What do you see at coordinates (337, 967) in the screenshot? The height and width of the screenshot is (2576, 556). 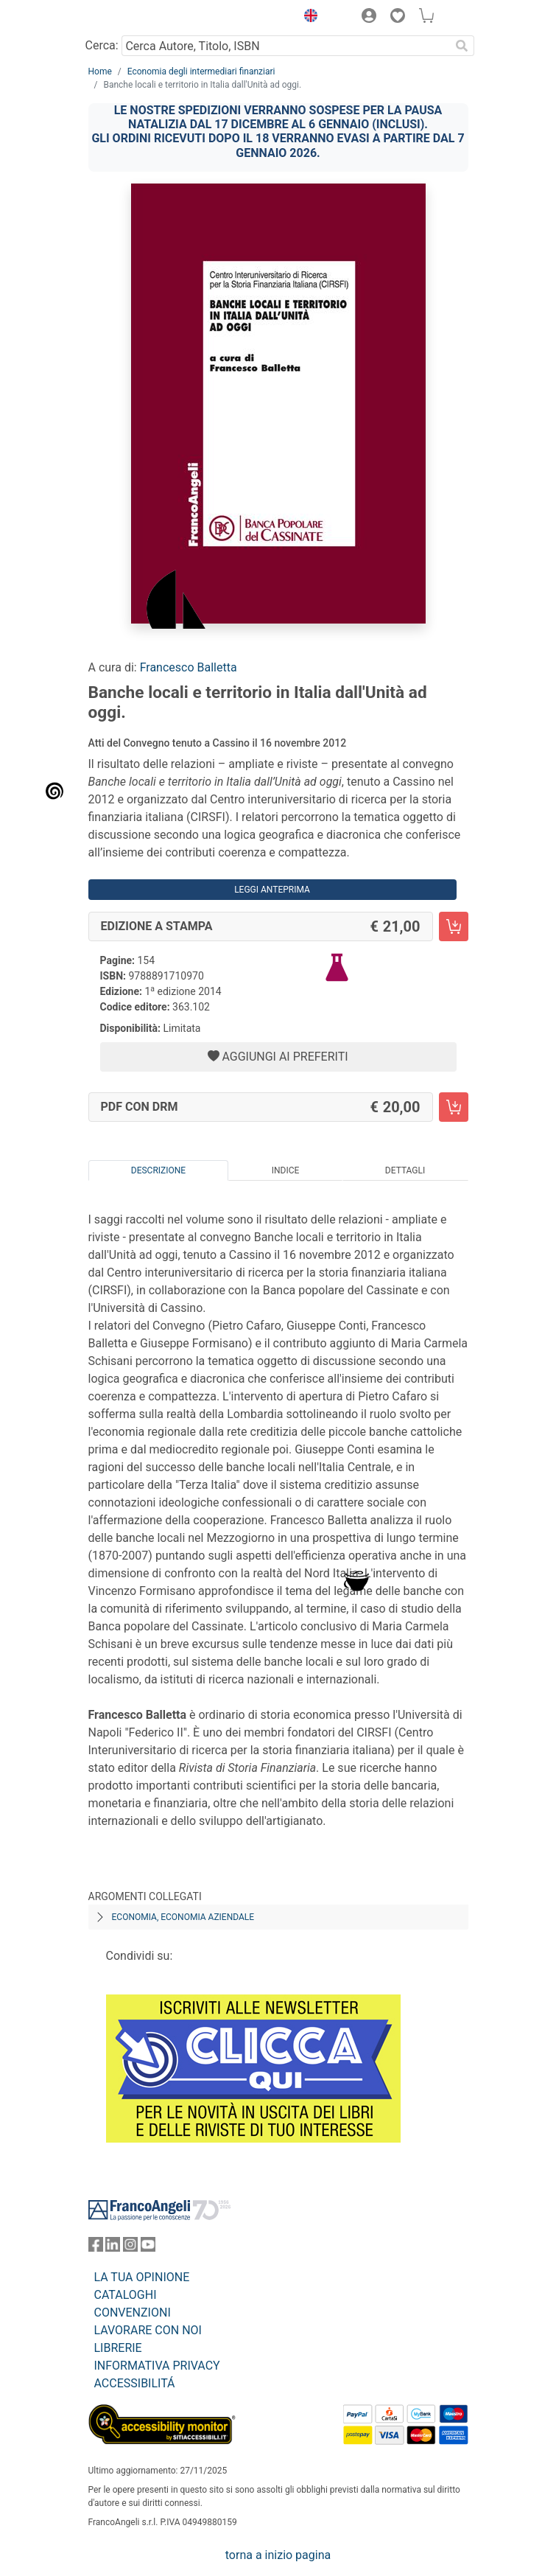 I see `access laboratory or science features` at bounding box center [337, 967].